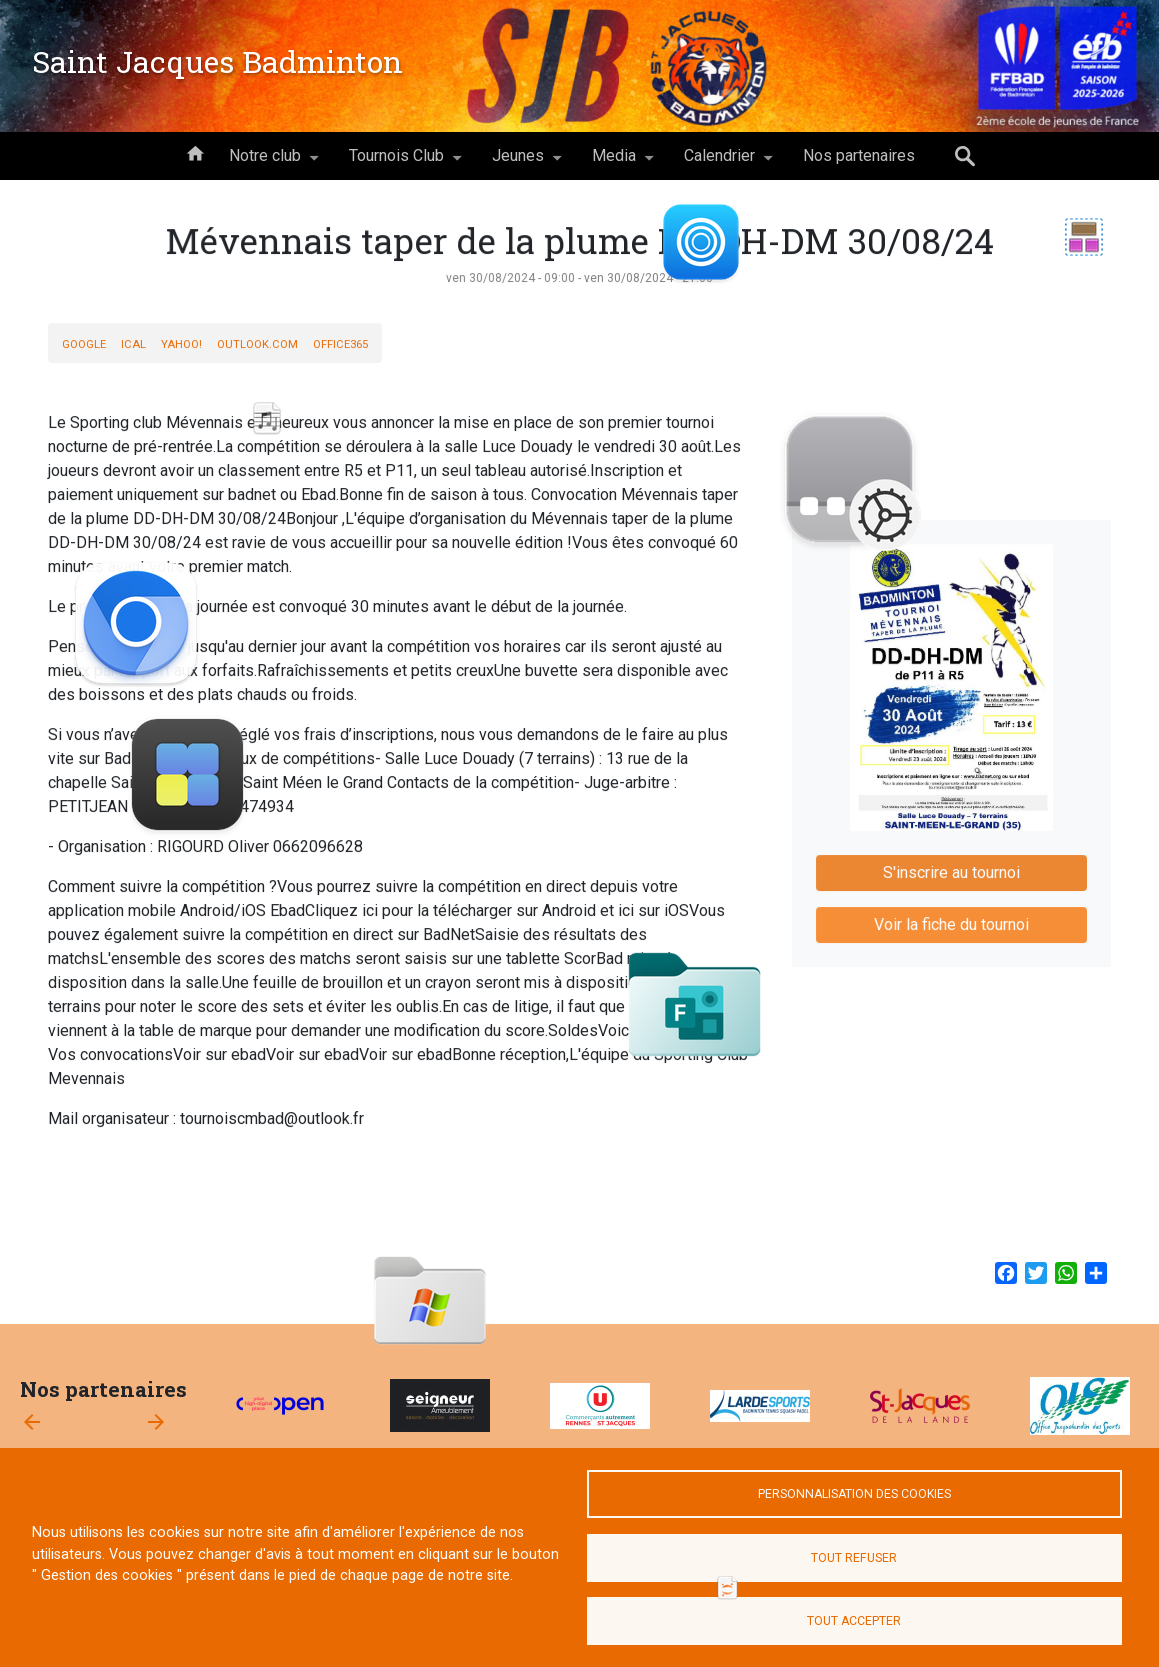 This screenshot has height=1667, width=1159. Describe the element at coordinates (267, 418) in the screenshot. I see `a lilypond music notation file` at that location.